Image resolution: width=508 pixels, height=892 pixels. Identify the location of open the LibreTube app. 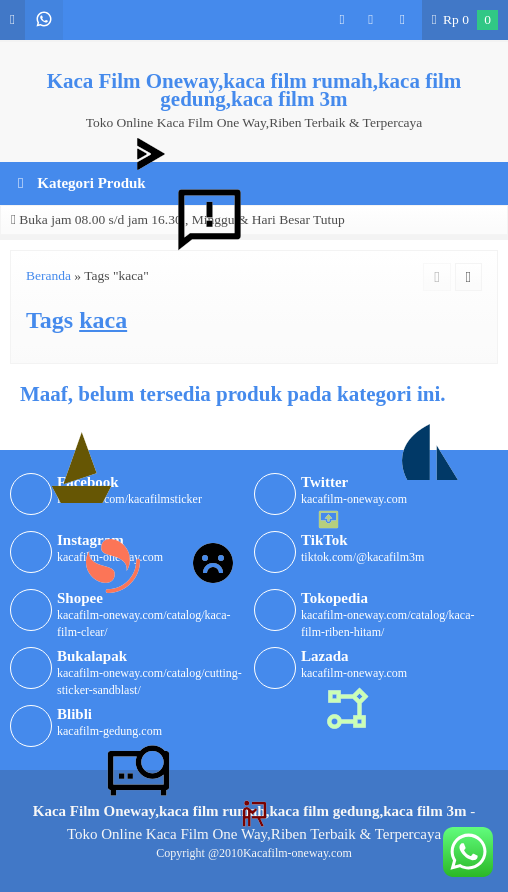
(151, 154).